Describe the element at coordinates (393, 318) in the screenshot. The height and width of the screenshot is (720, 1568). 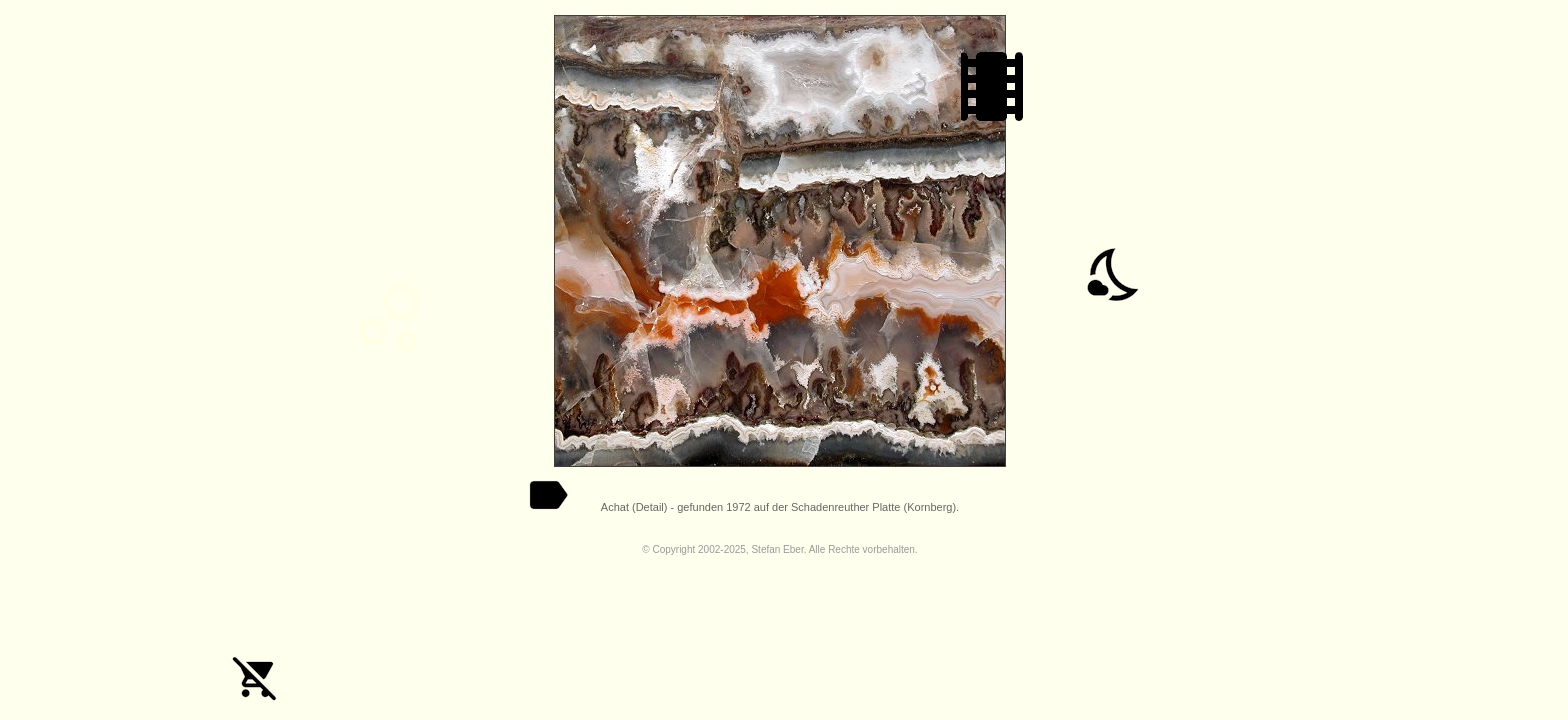
I see `view bubble chart data visualization` at that location.